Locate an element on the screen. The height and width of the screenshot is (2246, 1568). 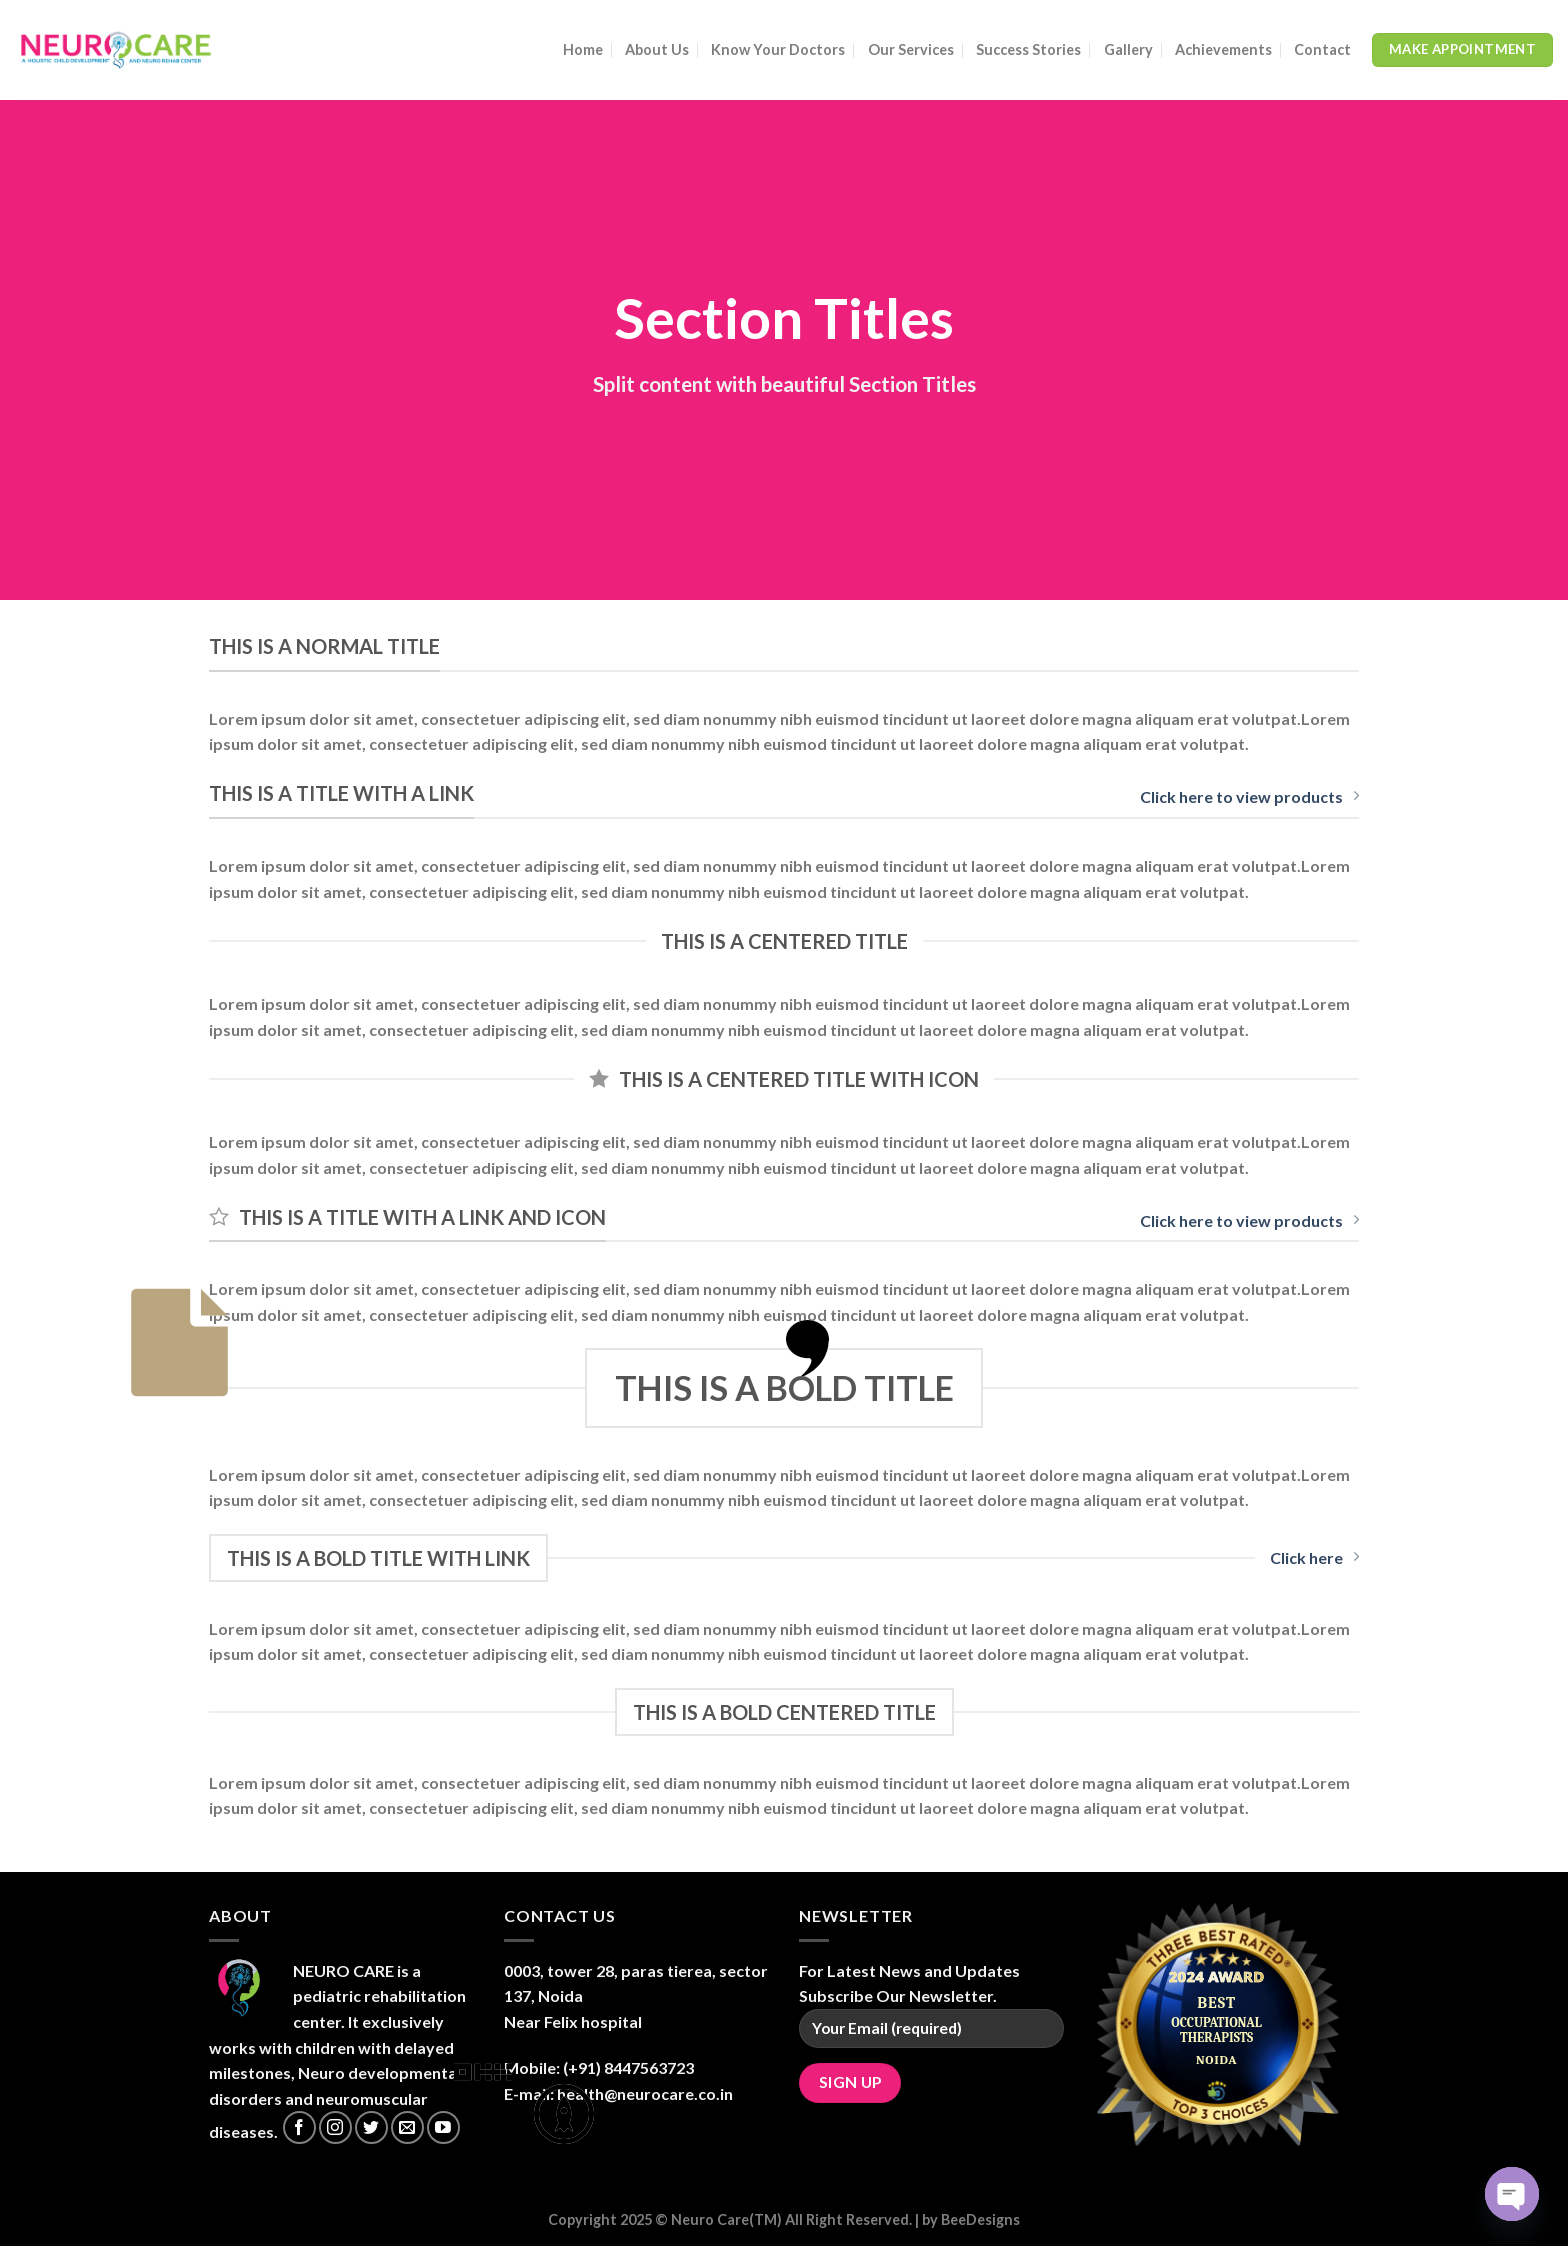
open the OKX cryptocurrency exchange app is located at coordinates (483, 2072).